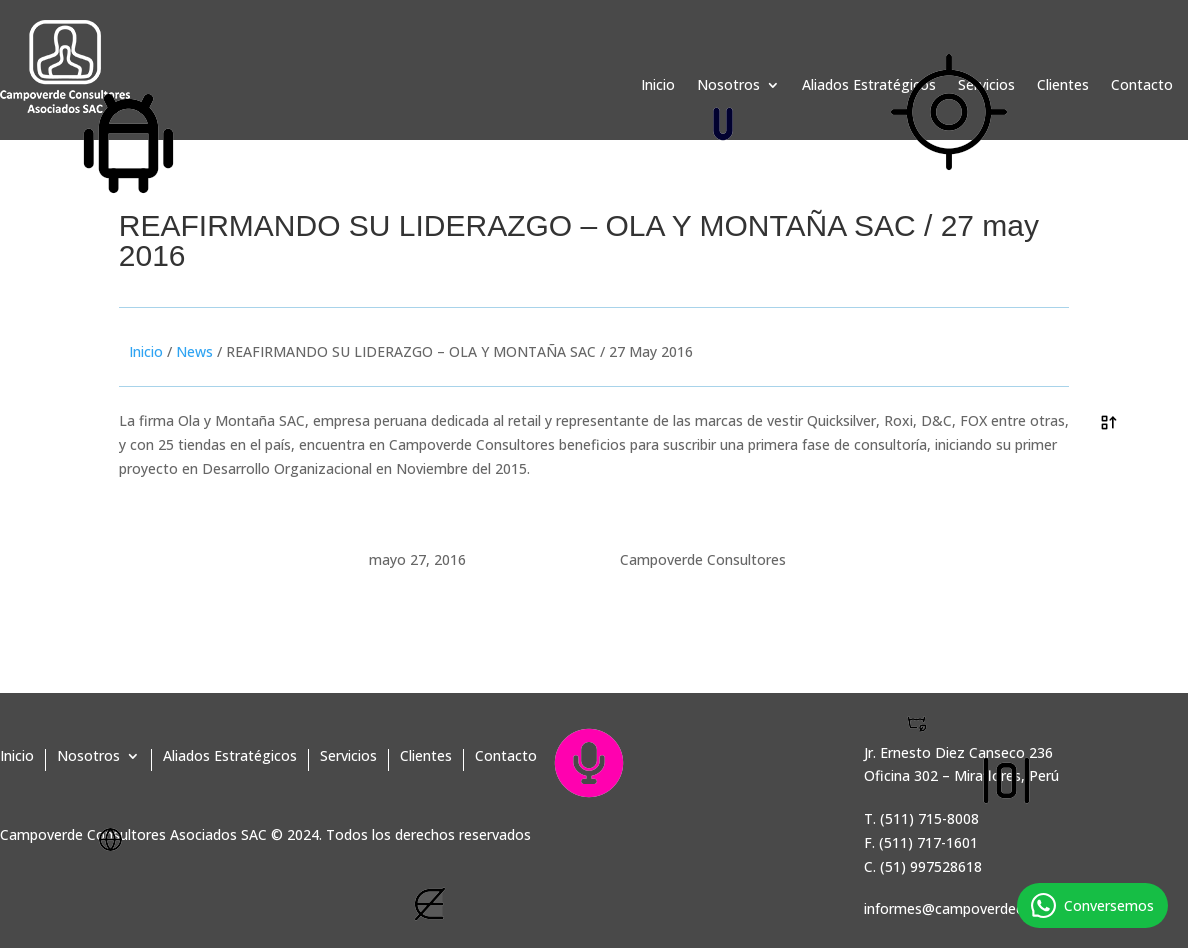  Describe the element at coordinates (110, 839) in the screenshot. I see `switch to global or international settings` at that location.